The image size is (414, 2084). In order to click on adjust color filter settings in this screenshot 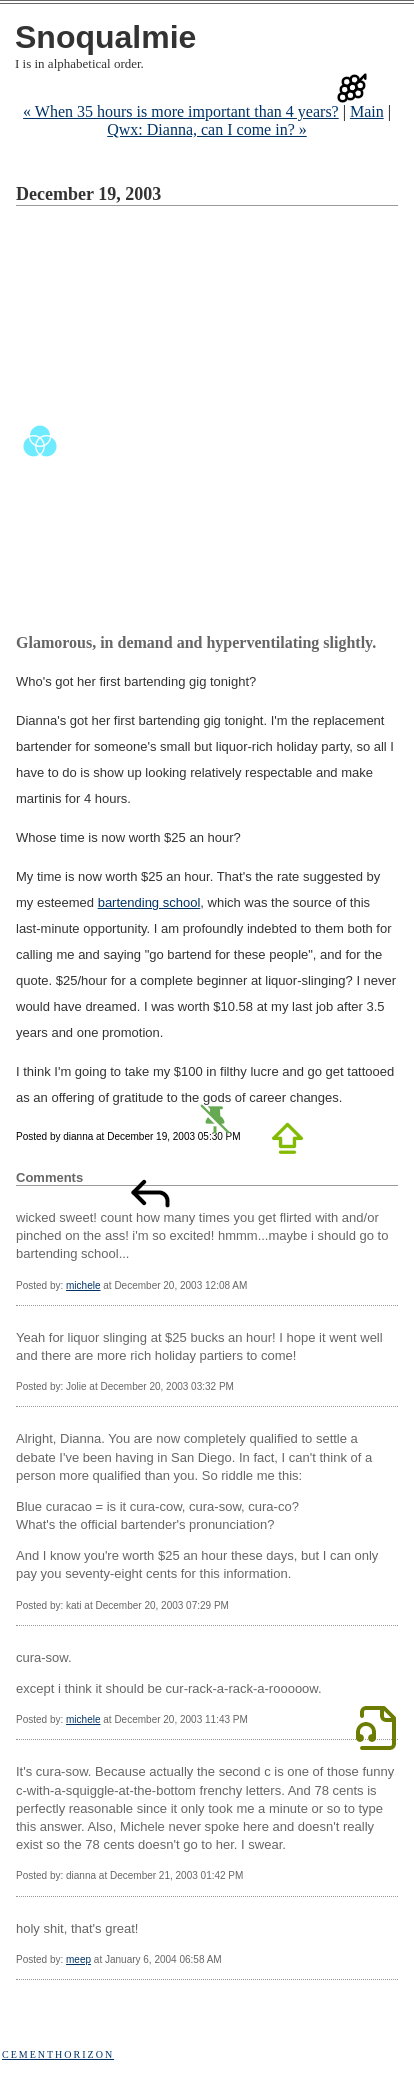, I will do `click(40, 441)`.